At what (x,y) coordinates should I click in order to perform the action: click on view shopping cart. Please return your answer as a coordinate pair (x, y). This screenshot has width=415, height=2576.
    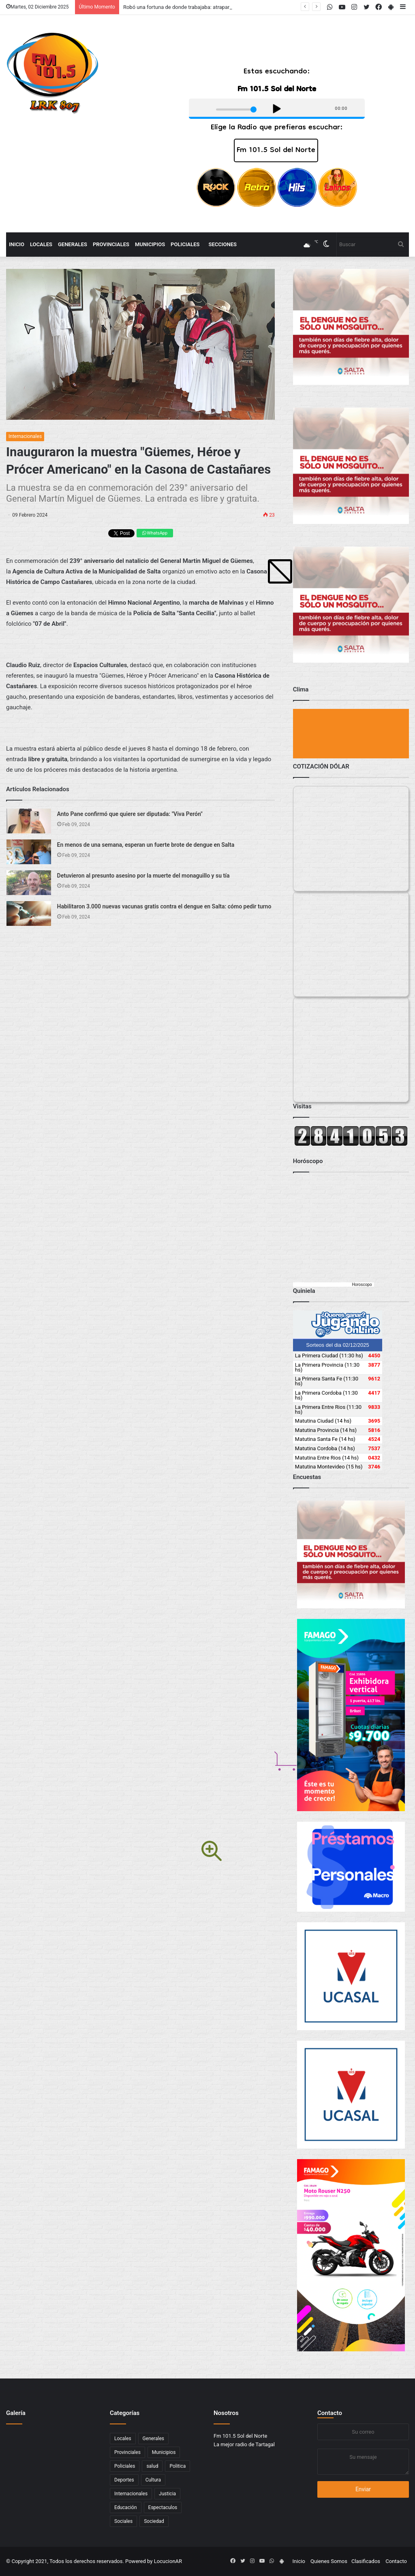
    Looking at the image, I should click on (285, 1760).